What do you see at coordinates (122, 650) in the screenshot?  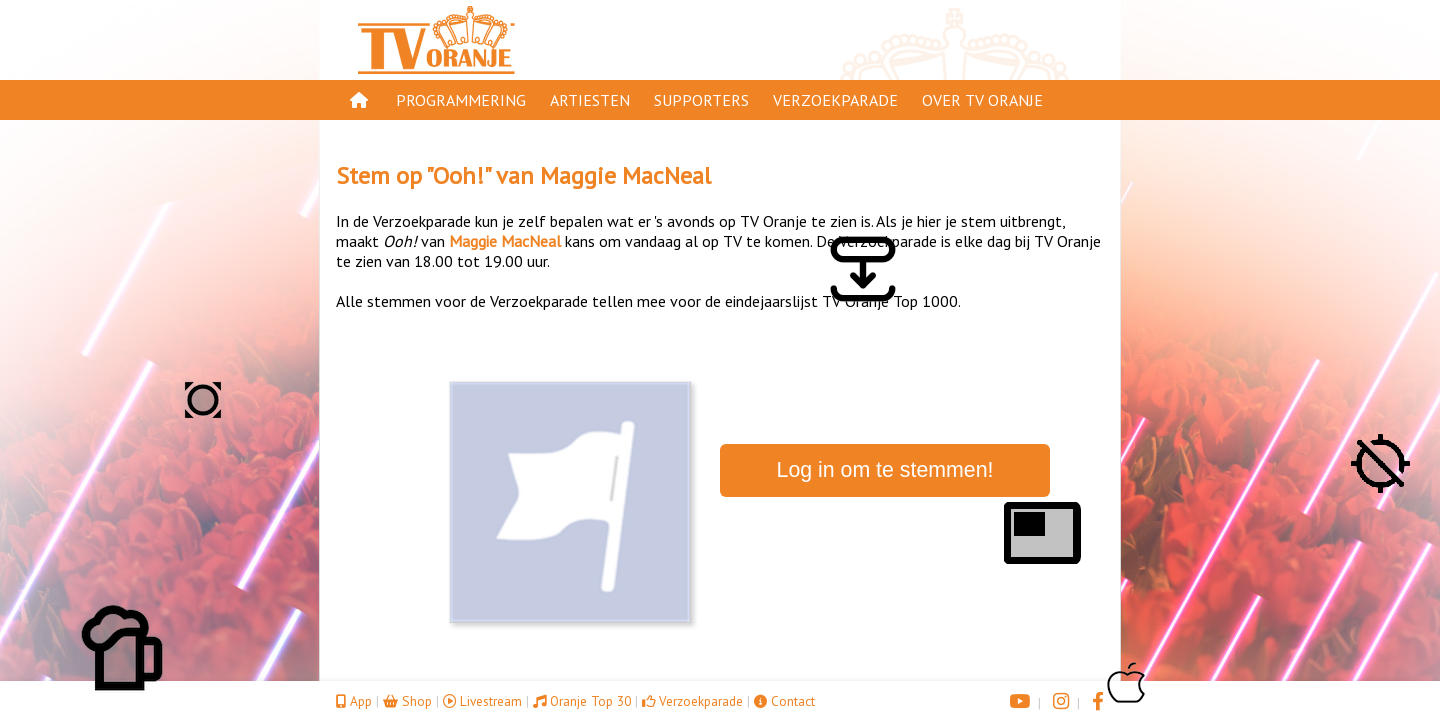 I see `find nearby sports bars or pubs` at bounding box center [122, 650].